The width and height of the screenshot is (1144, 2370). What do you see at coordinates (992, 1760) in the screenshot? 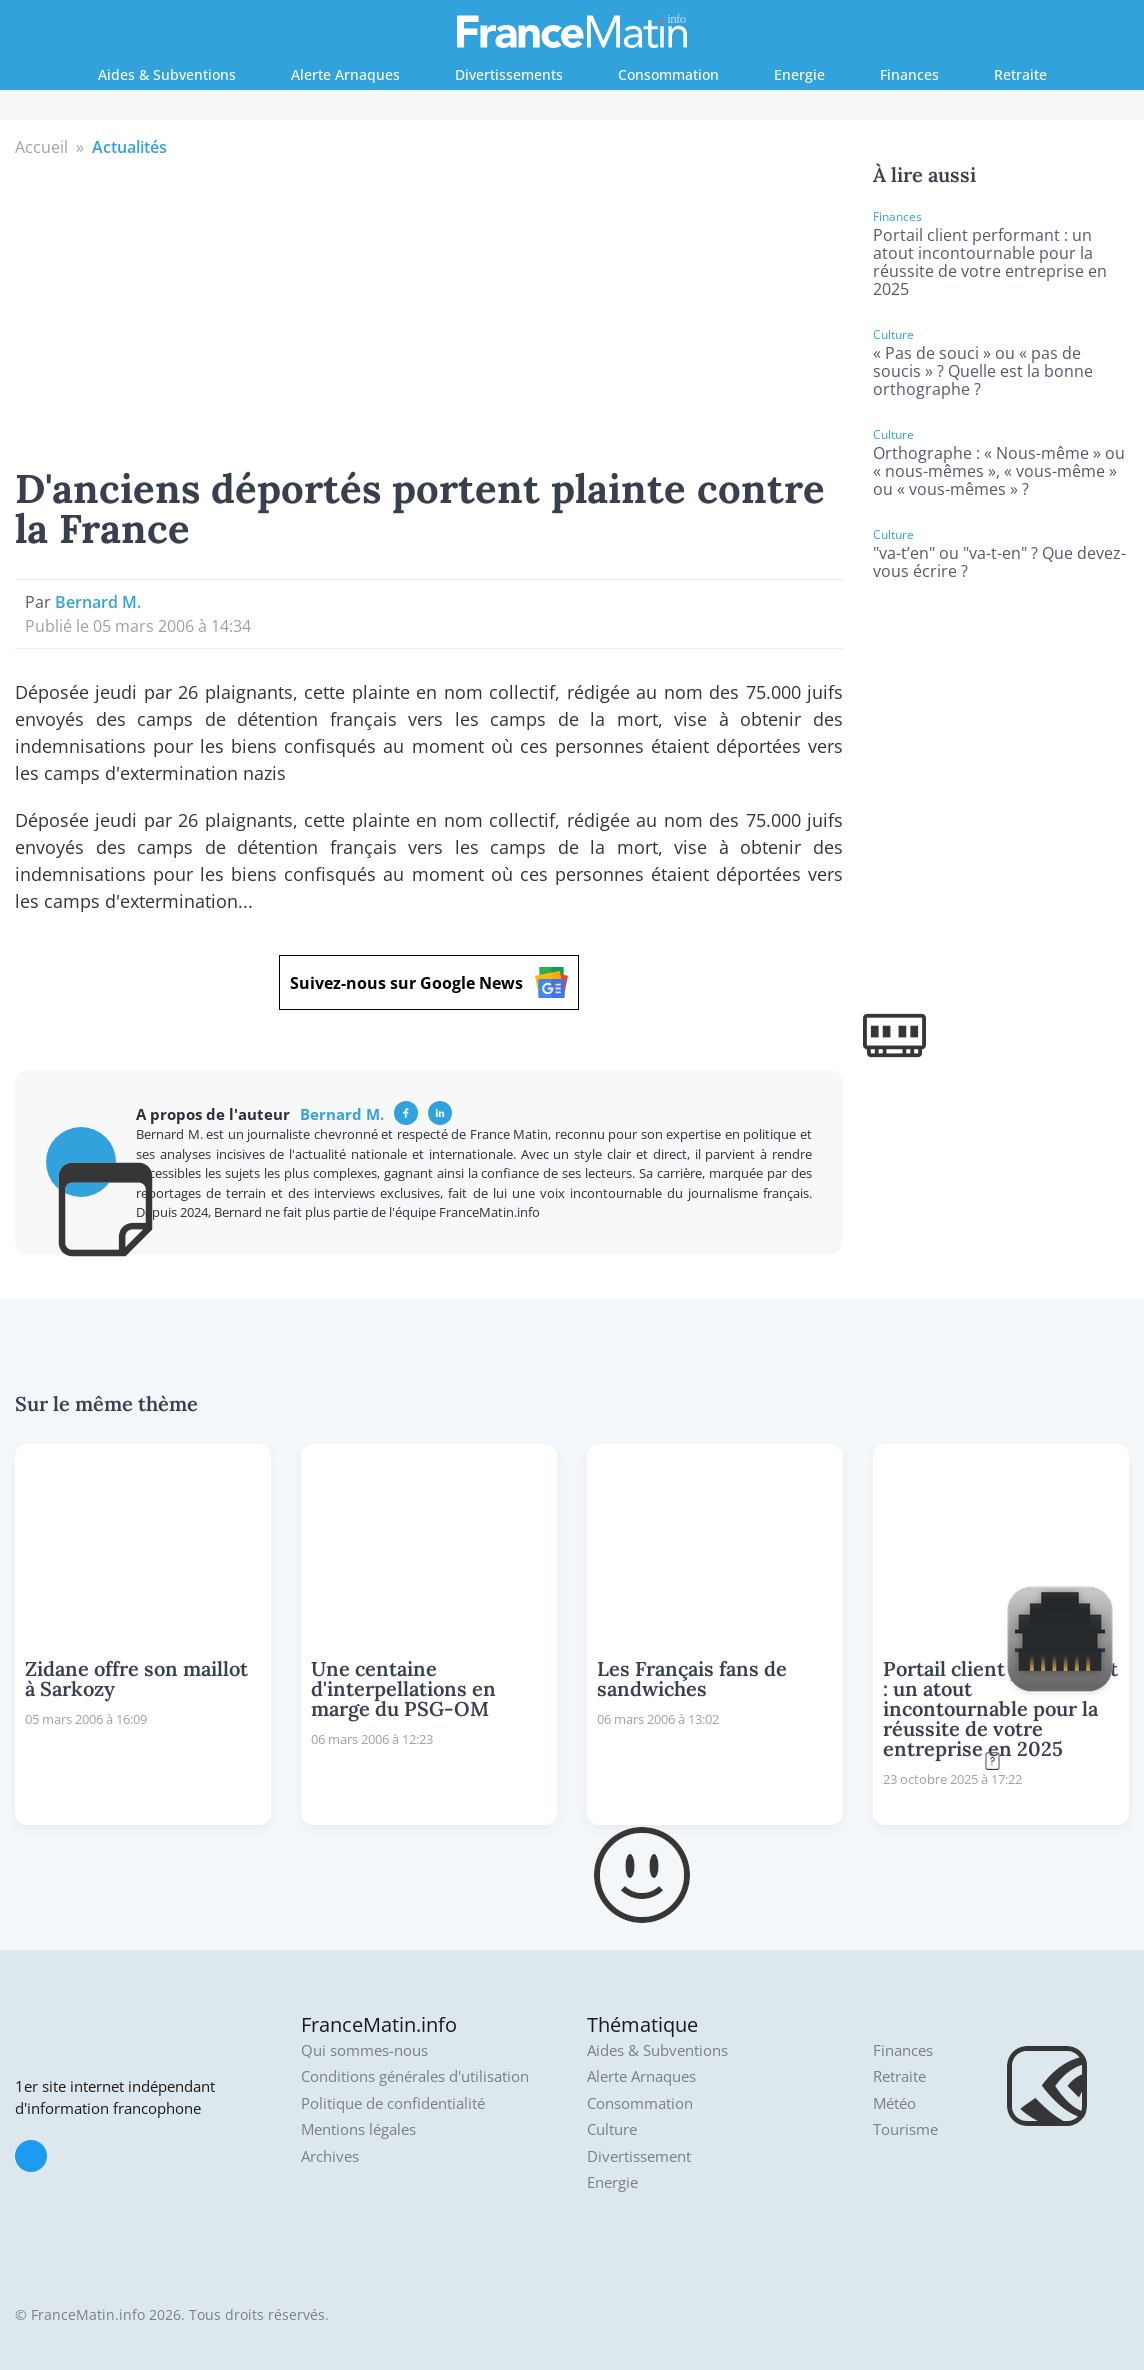
I see `access help documentation` at bounding box center [992, 1760].